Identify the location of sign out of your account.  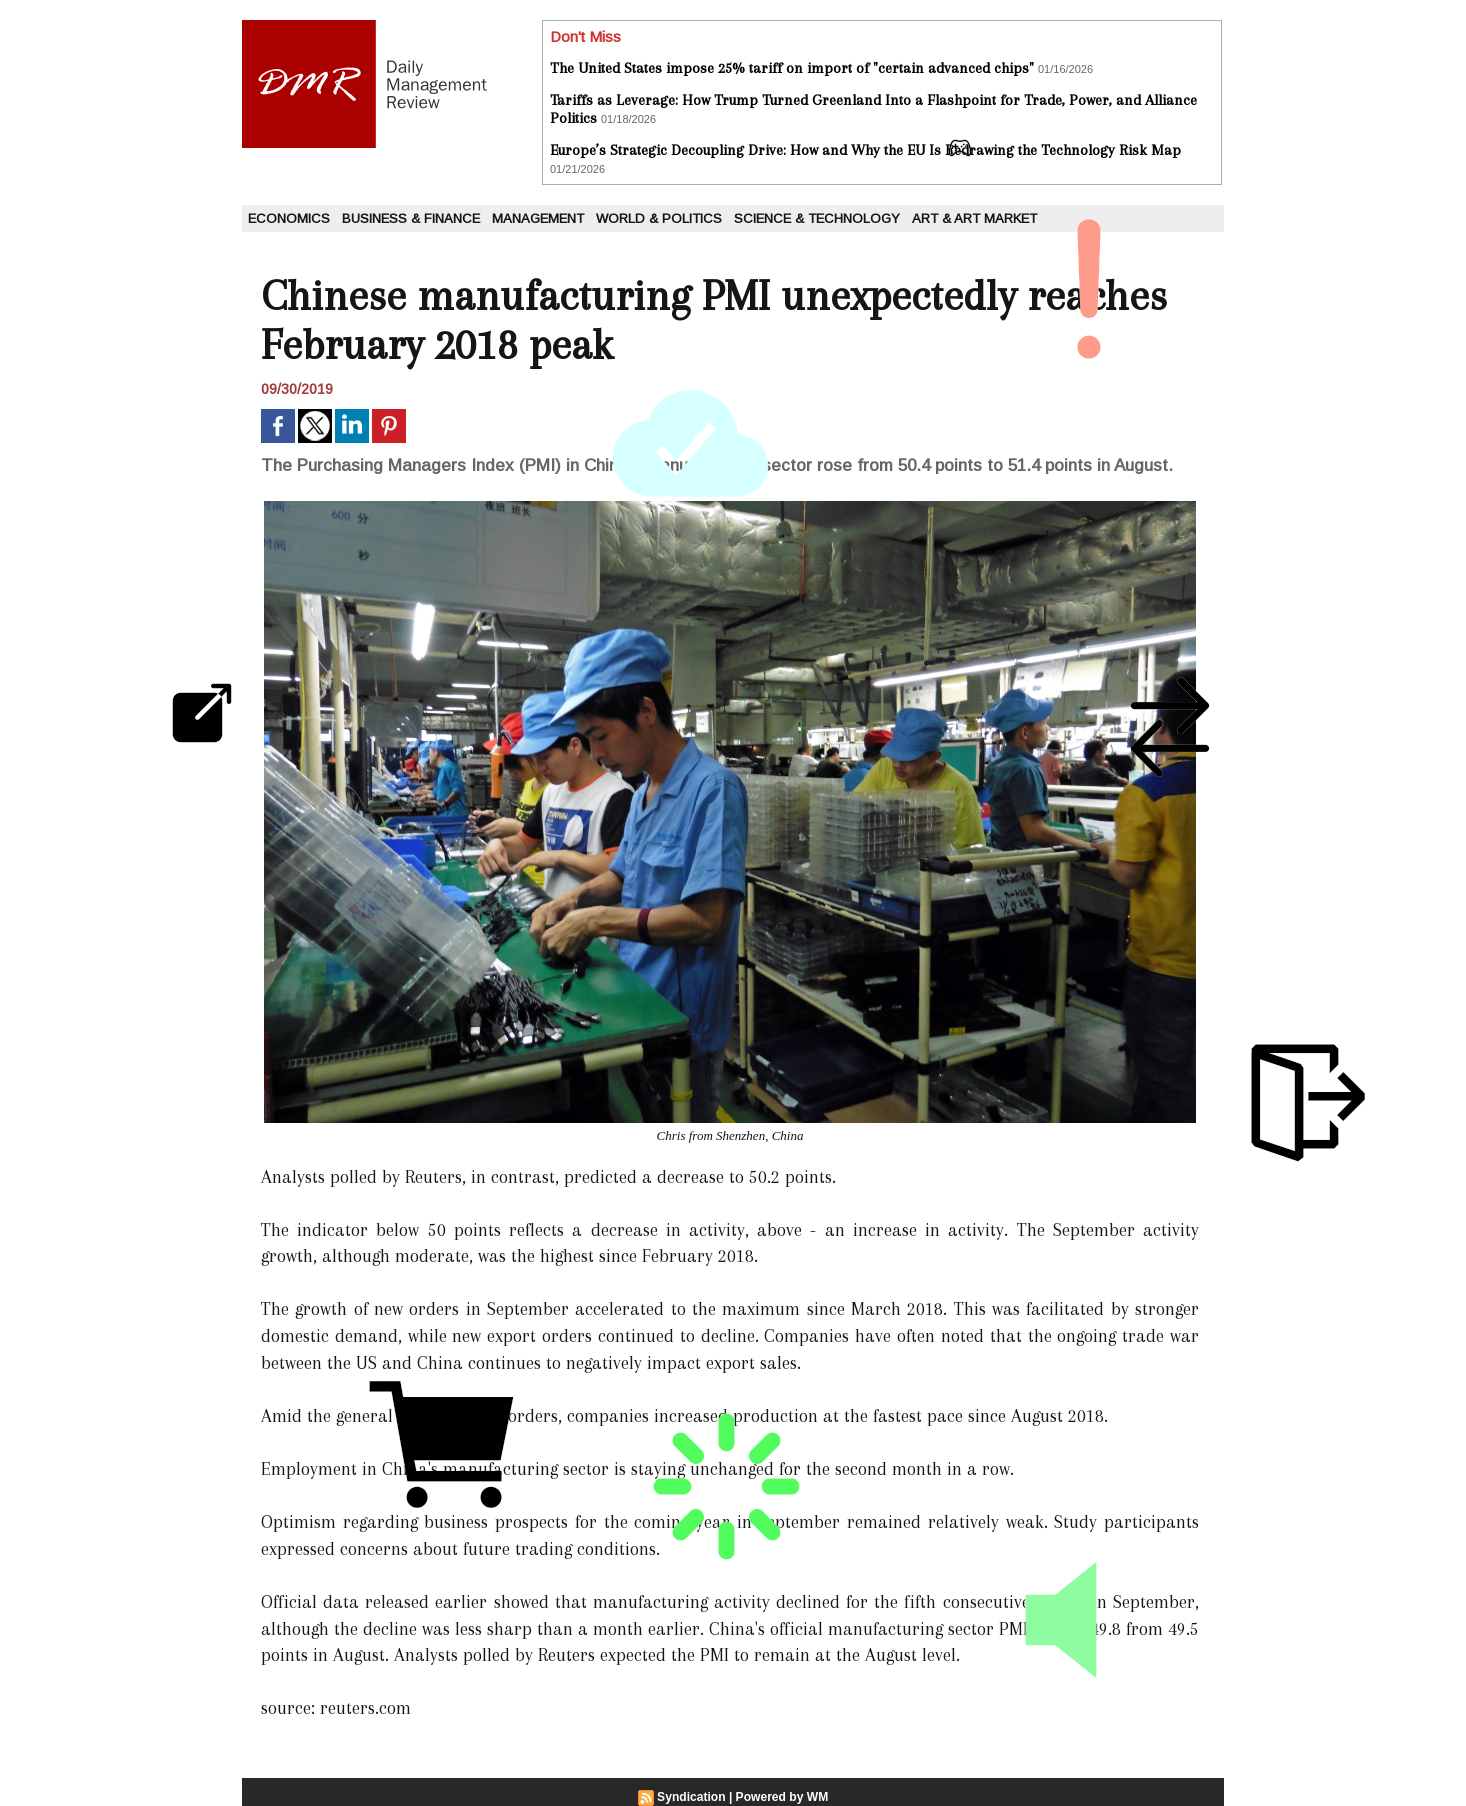
(1303, 1096).